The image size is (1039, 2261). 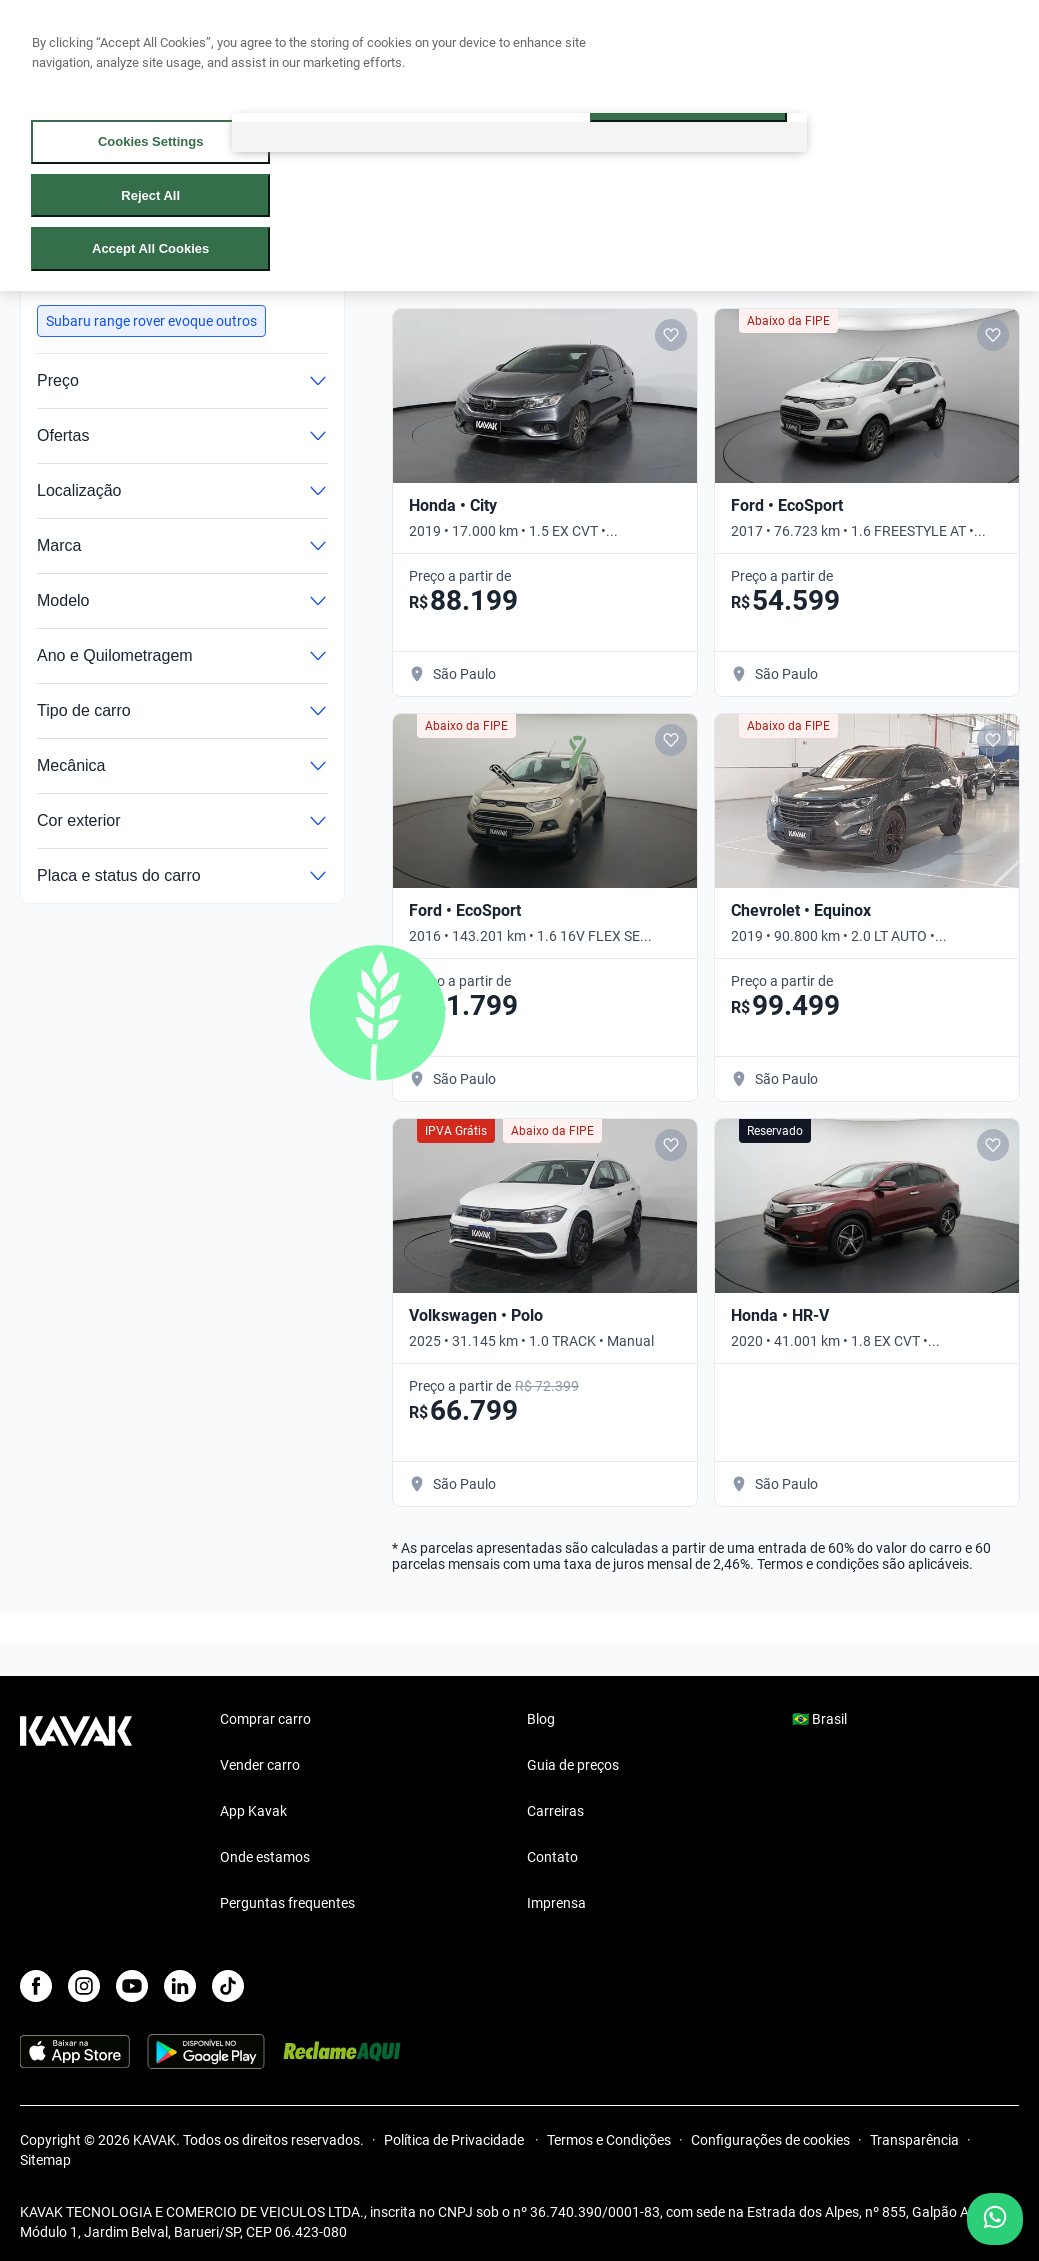 I want to click on indicates oat or grain ingredient, so click(x=377, y=1011).